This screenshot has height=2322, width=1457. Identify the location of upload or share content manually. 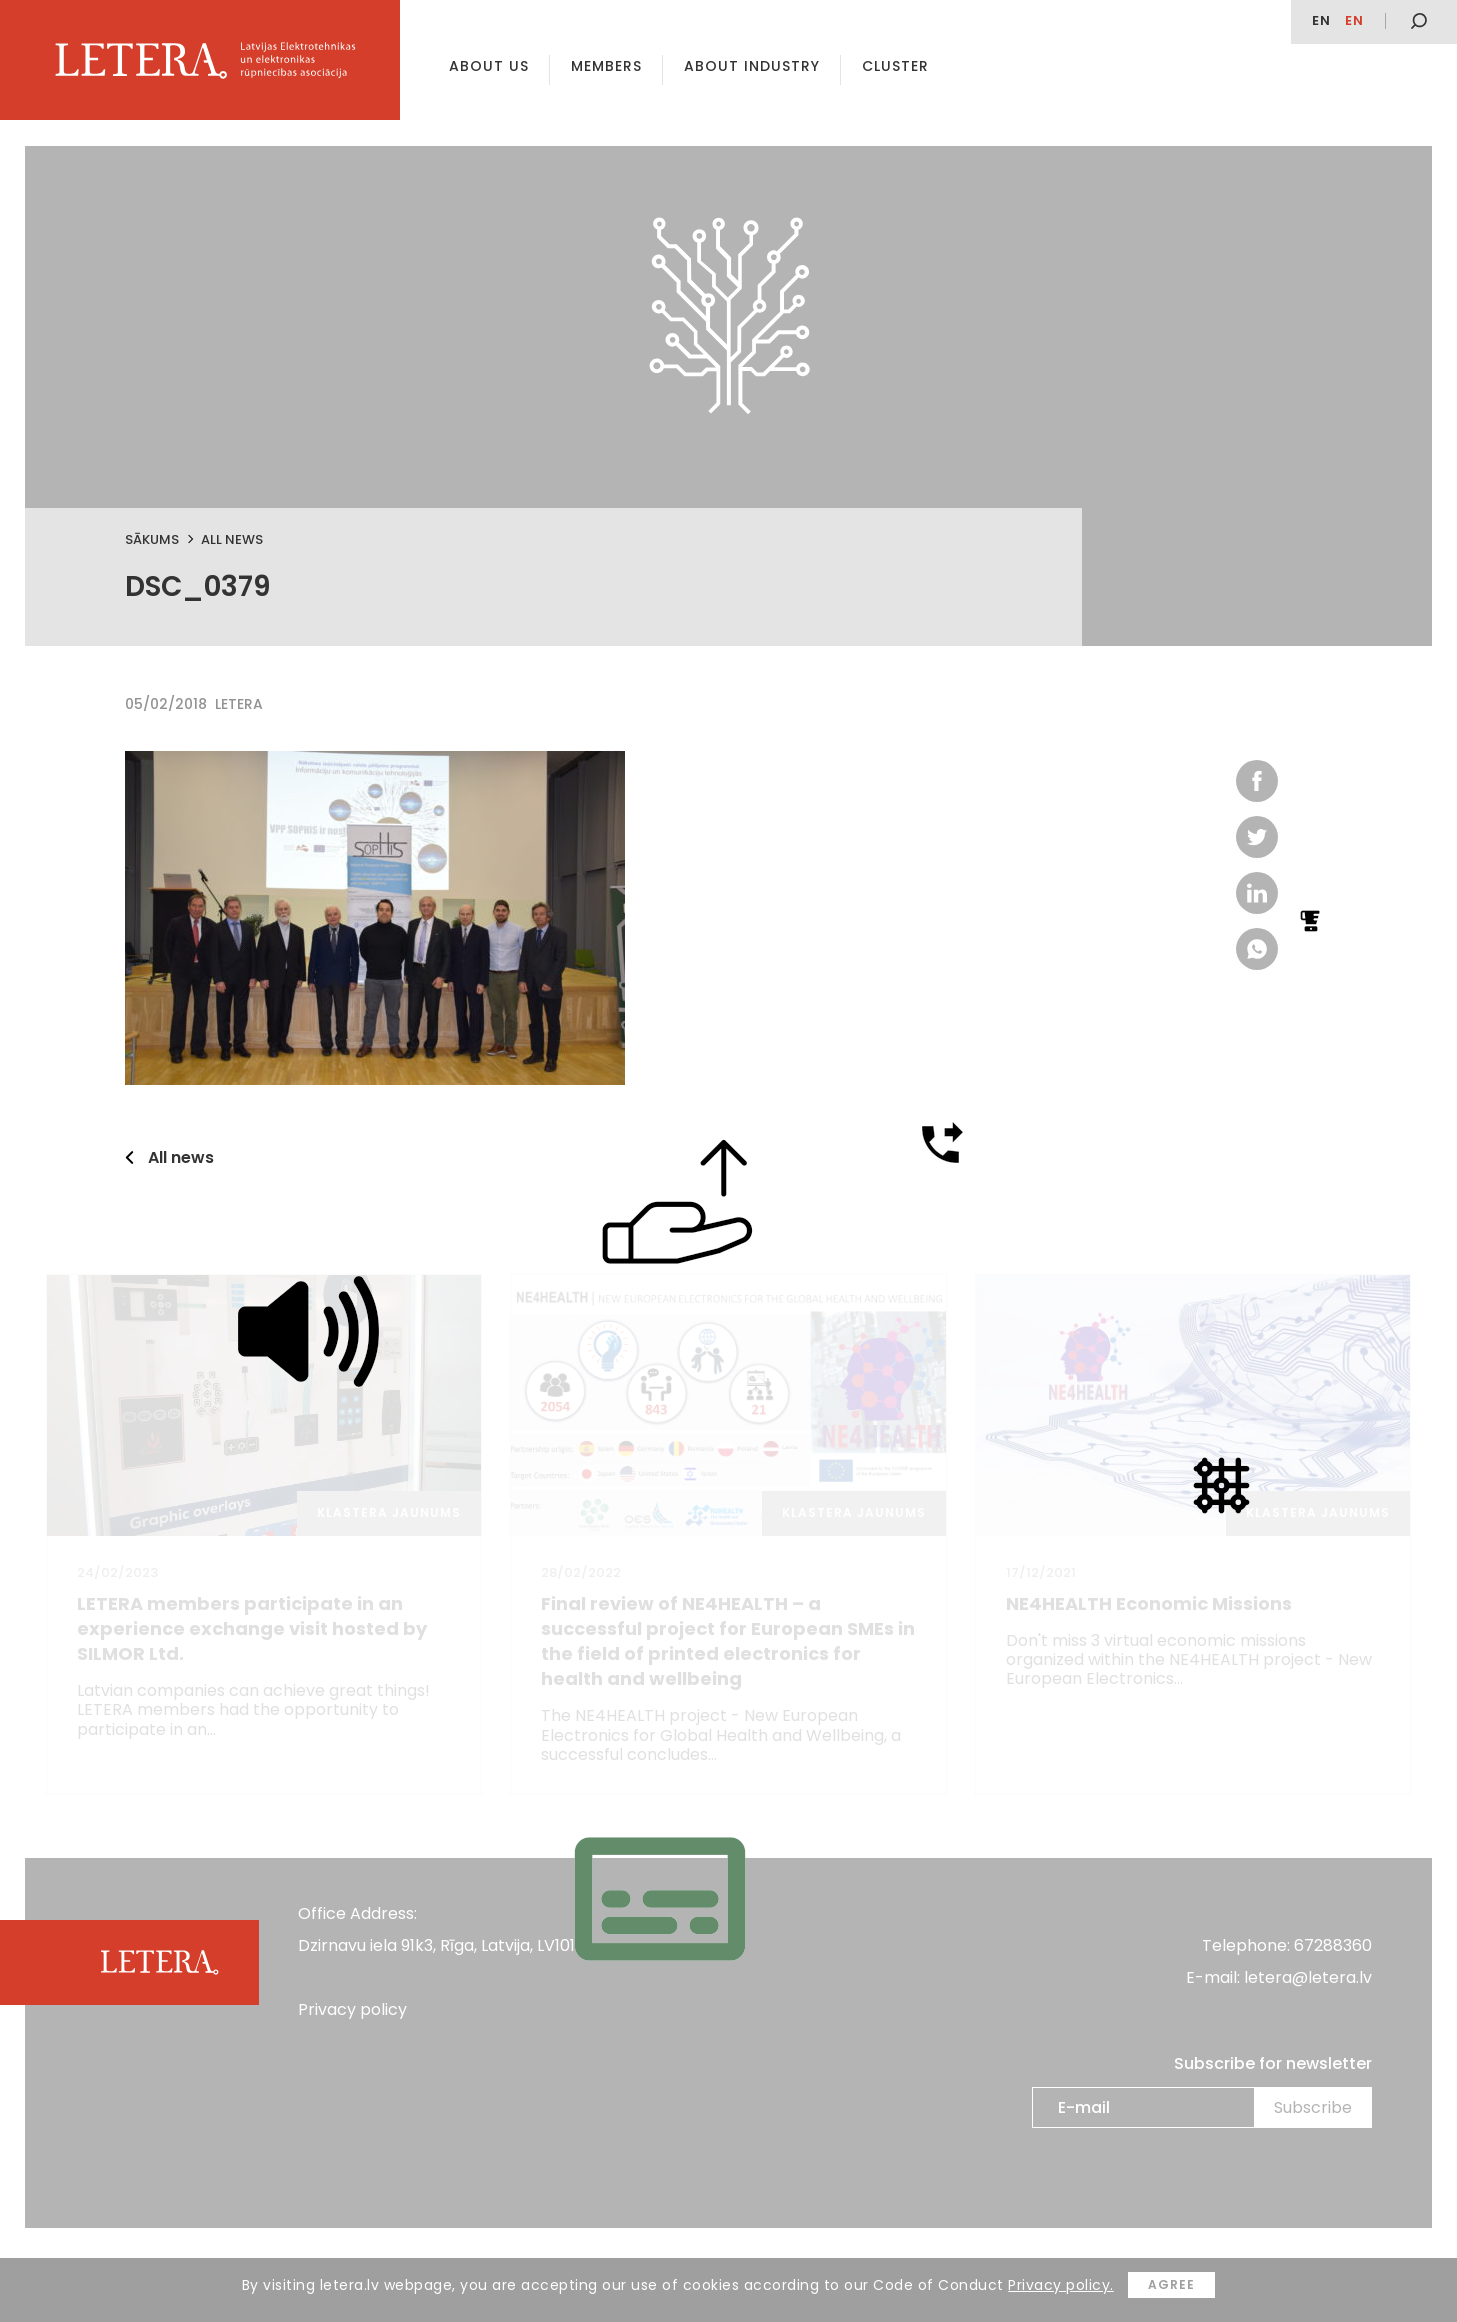
(682, 1209).